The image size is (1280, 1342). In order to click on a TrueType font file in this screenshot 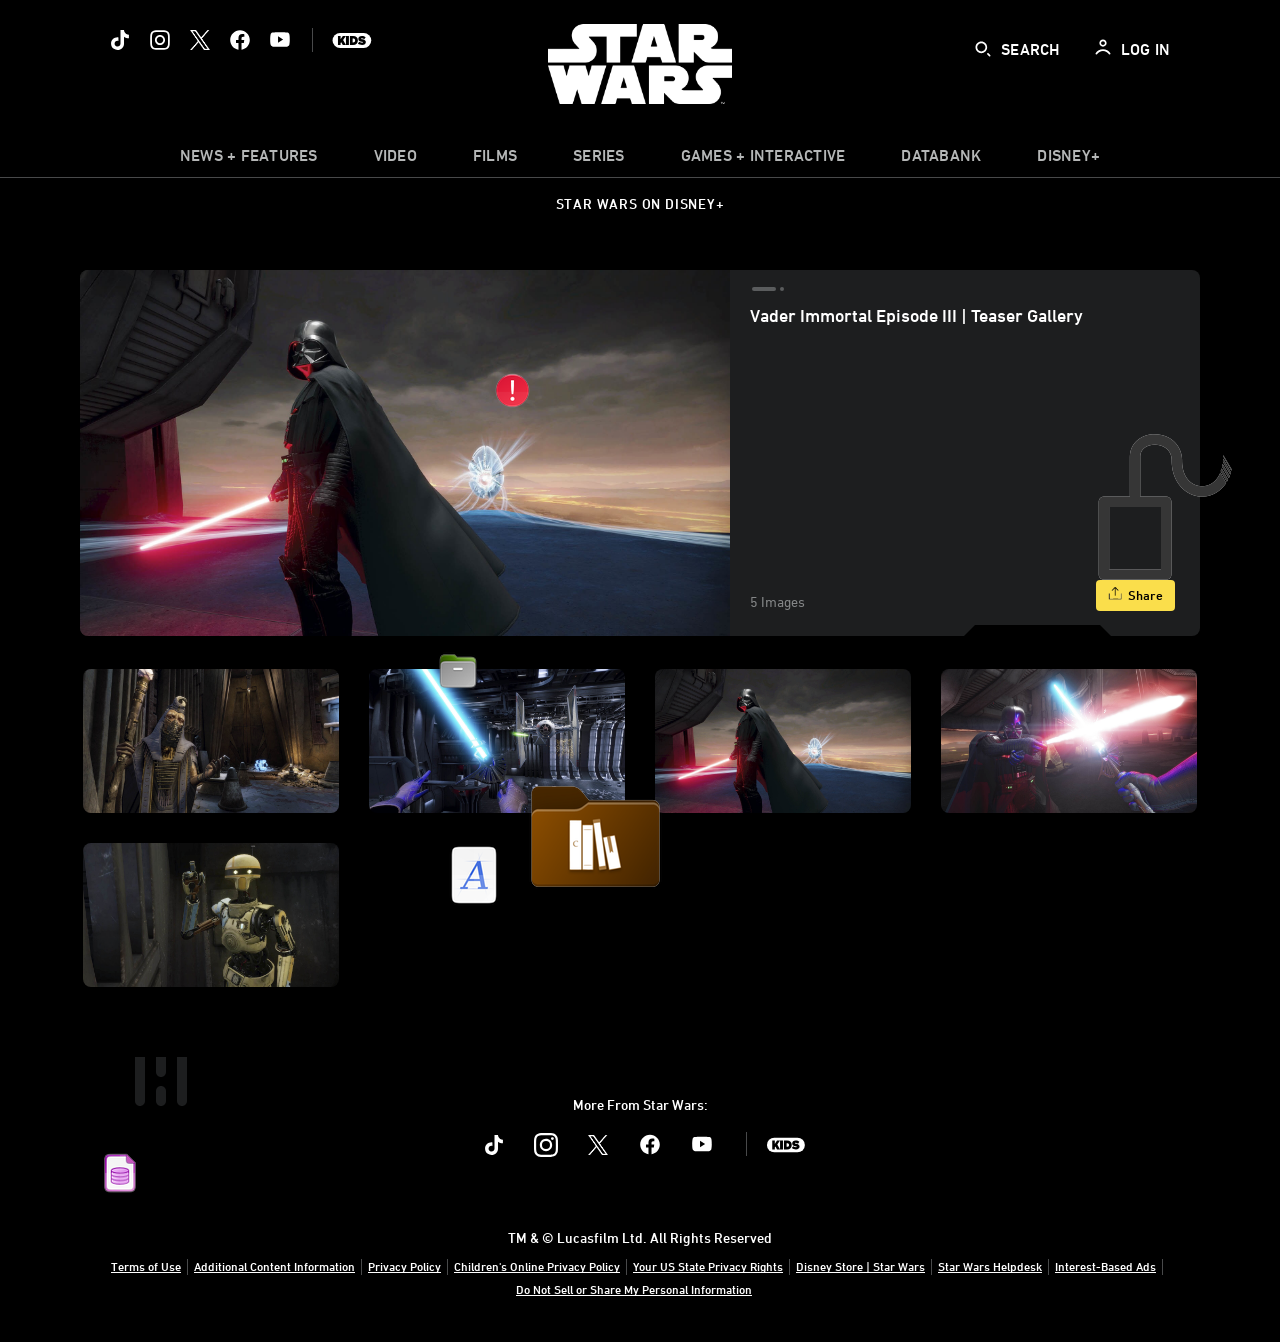, I will do `click(474, 875)`.